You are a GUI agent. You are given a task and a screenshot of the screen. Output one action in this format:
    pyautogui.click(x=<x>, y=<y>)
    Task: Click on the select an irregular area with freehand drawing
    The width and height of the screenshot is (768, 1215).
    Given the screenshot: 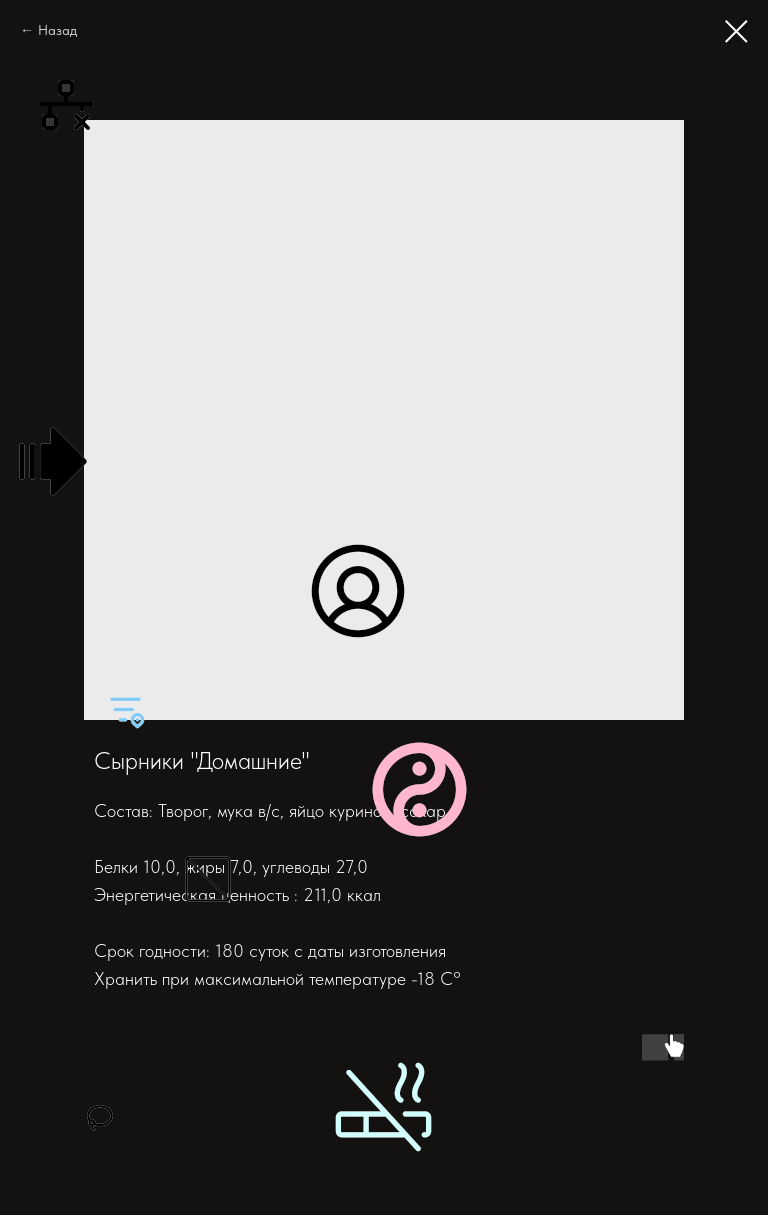 What is the action you would take?
    pyautogui.click(x=100, y=1118)
    